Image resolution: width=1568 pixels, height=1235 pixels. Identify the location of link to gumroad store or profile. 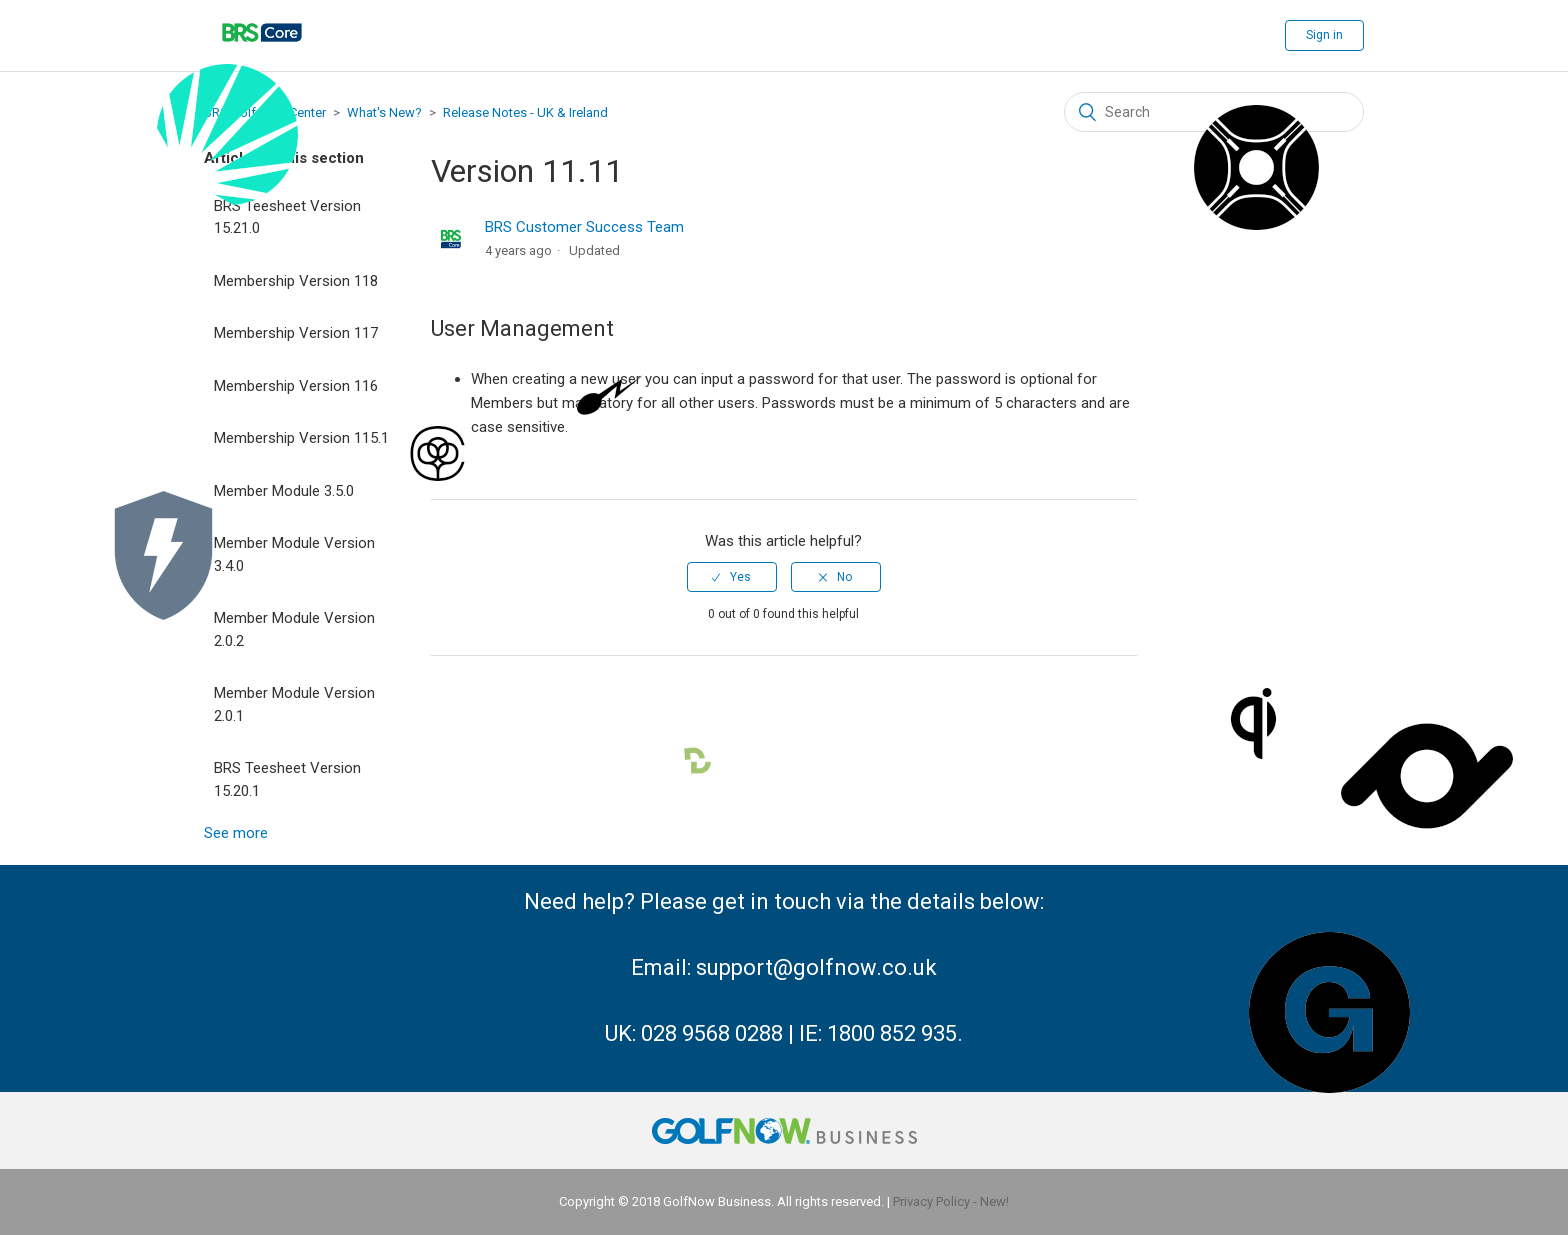
(1329, 1012).